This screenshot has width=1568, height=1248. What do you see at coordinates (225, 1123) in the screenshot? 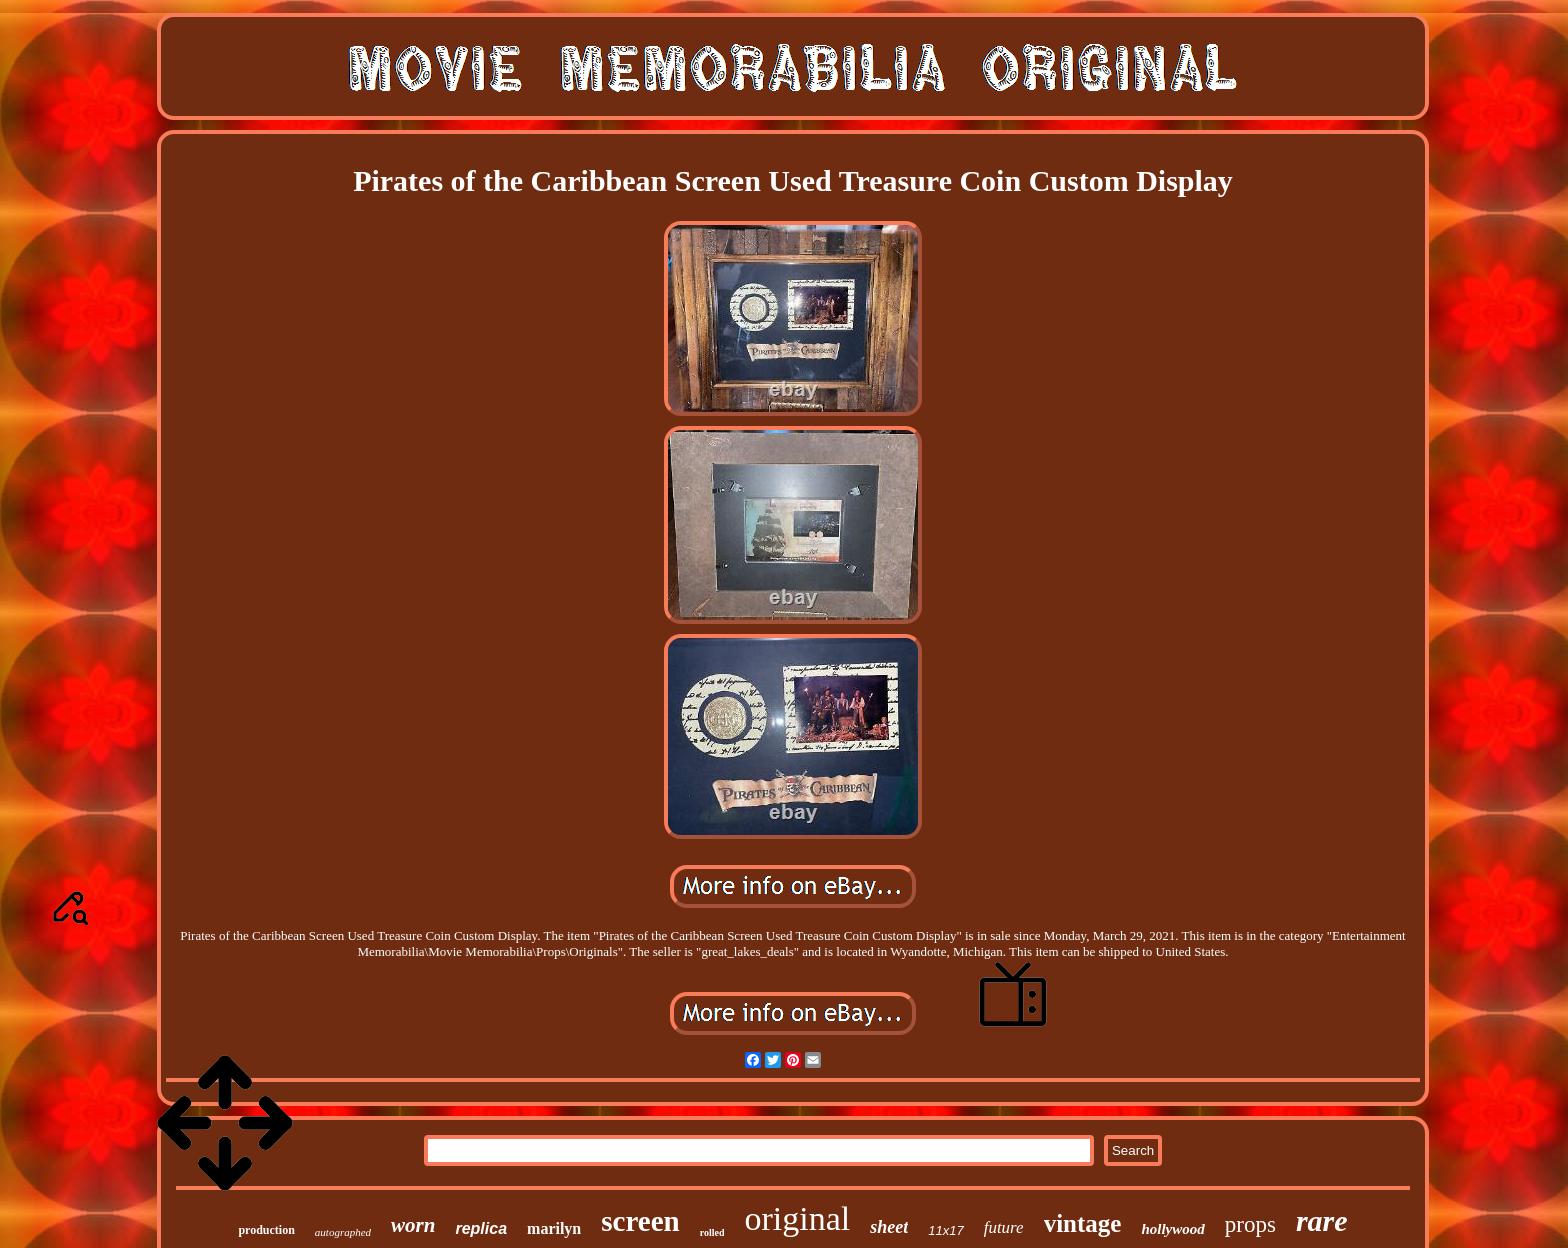
I see `move or reposition an element` at bounding box center [225, 1123].